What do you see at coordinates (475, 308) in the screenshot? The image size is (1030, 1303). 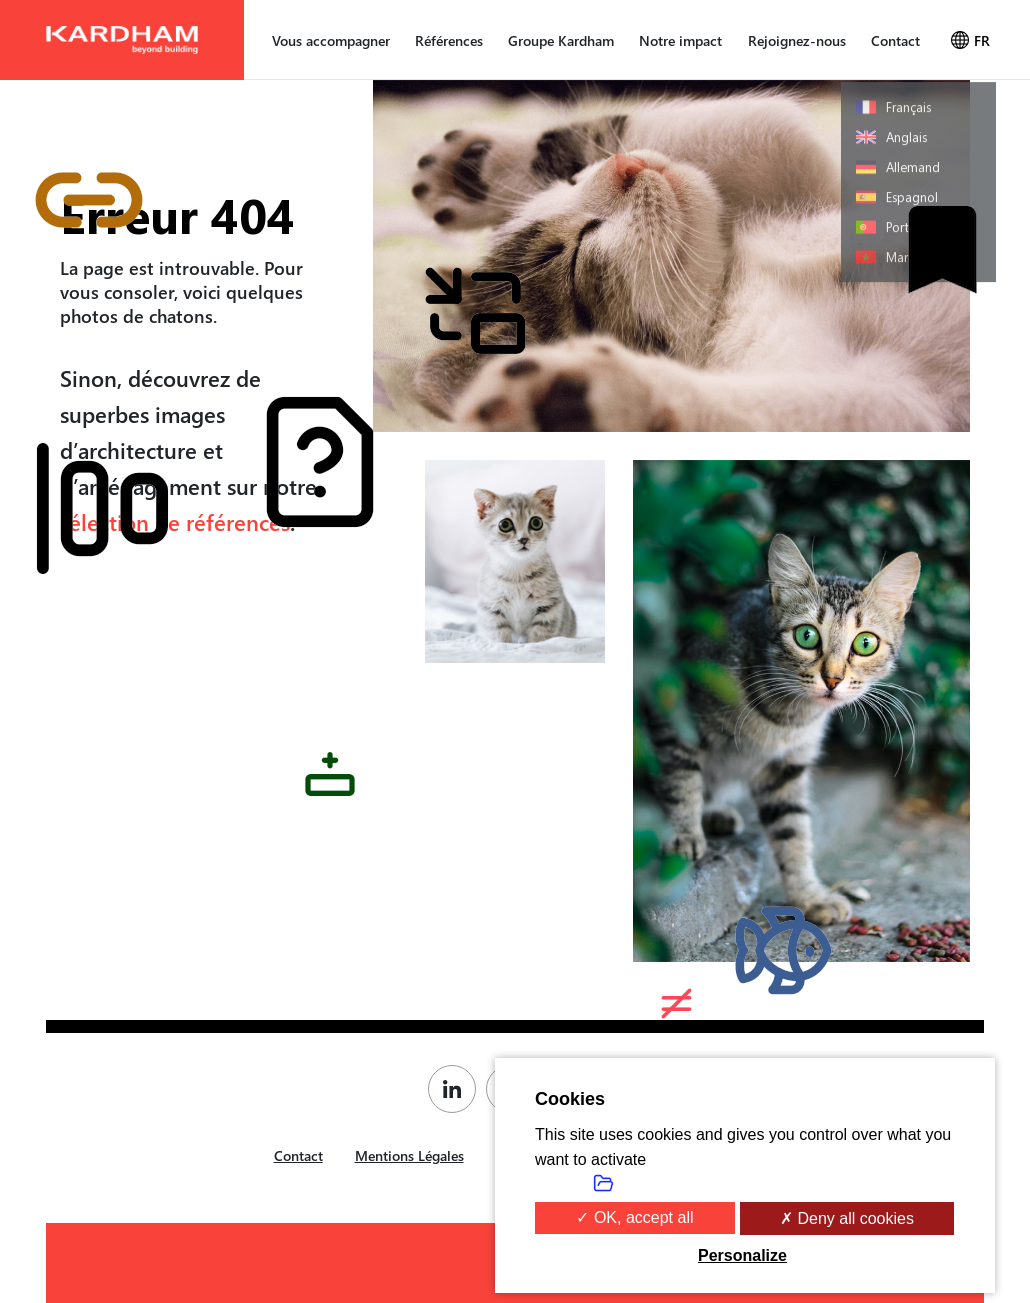 I see `enable picture-in-picture mode` at bounding box center [475, 308].